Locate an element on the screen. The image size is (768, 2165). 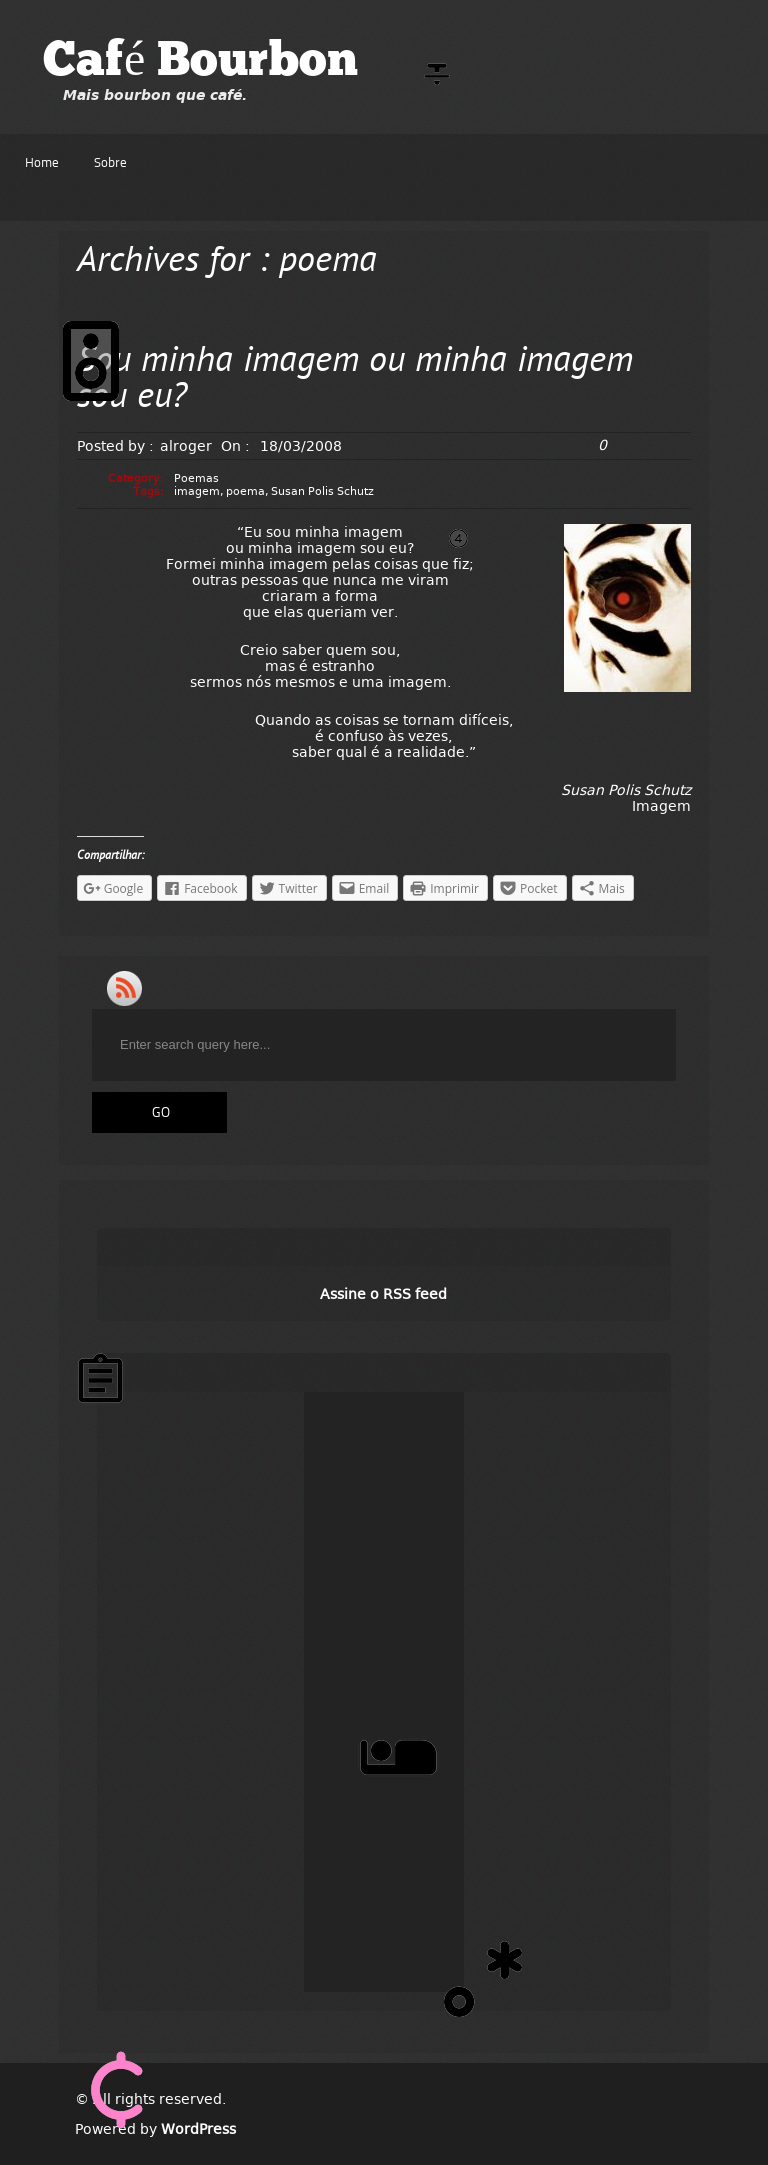
adjust speaker or audio output settings is located at coordinates (91, 361).